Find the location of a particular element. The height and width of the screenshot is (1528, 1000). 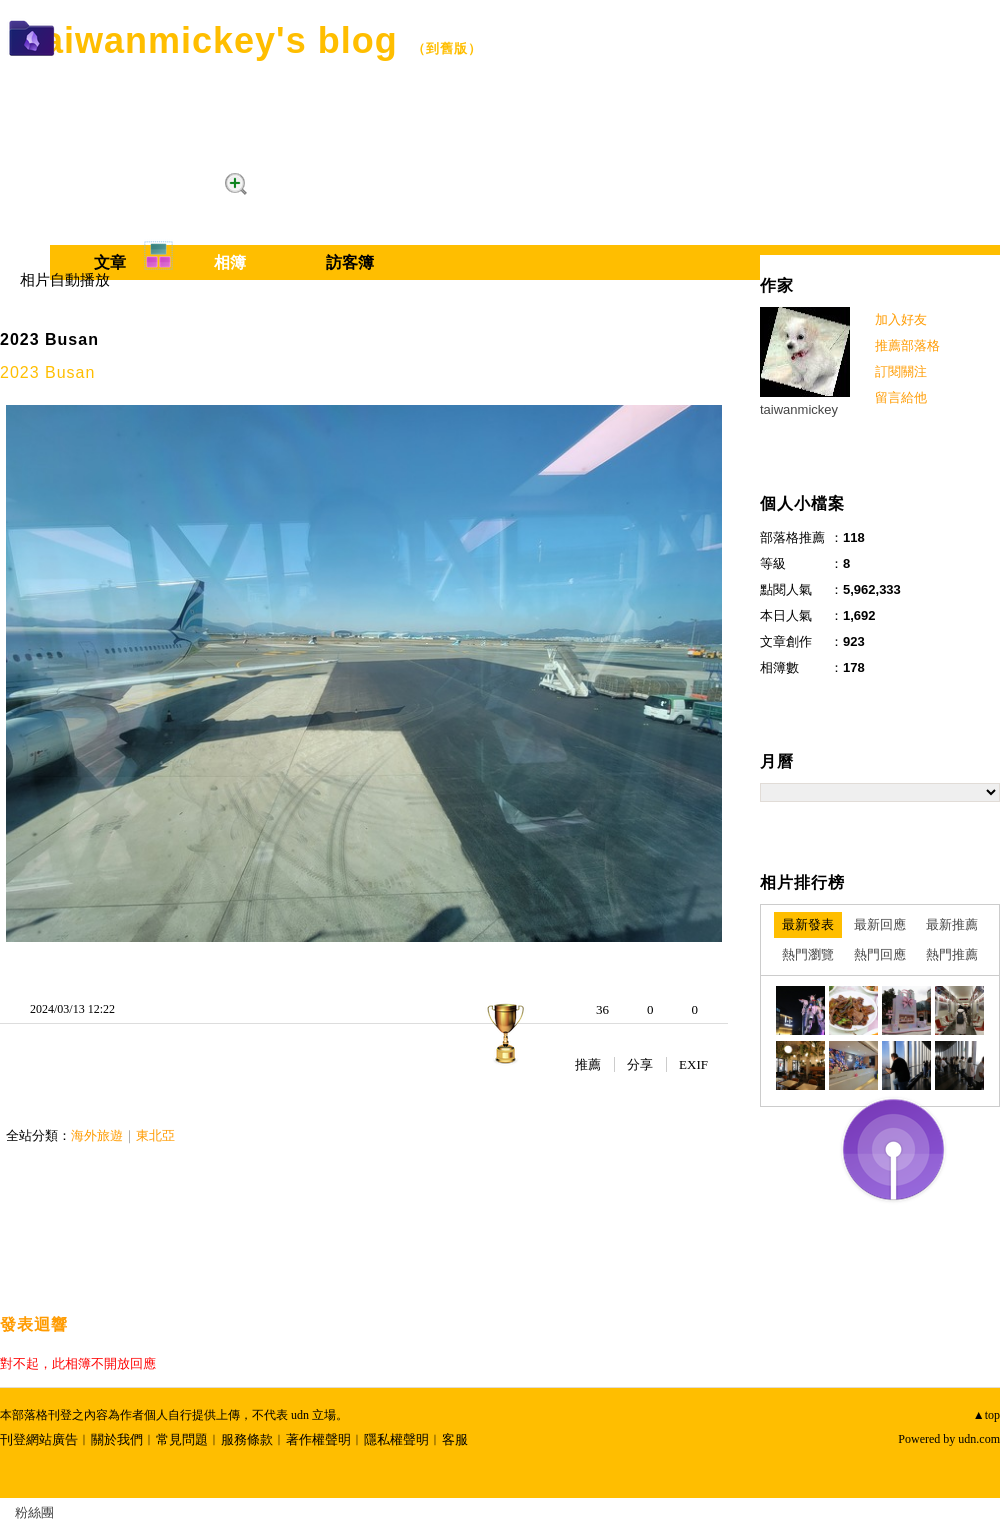

open obsidian vault folder is located at coordinates (31, 39).